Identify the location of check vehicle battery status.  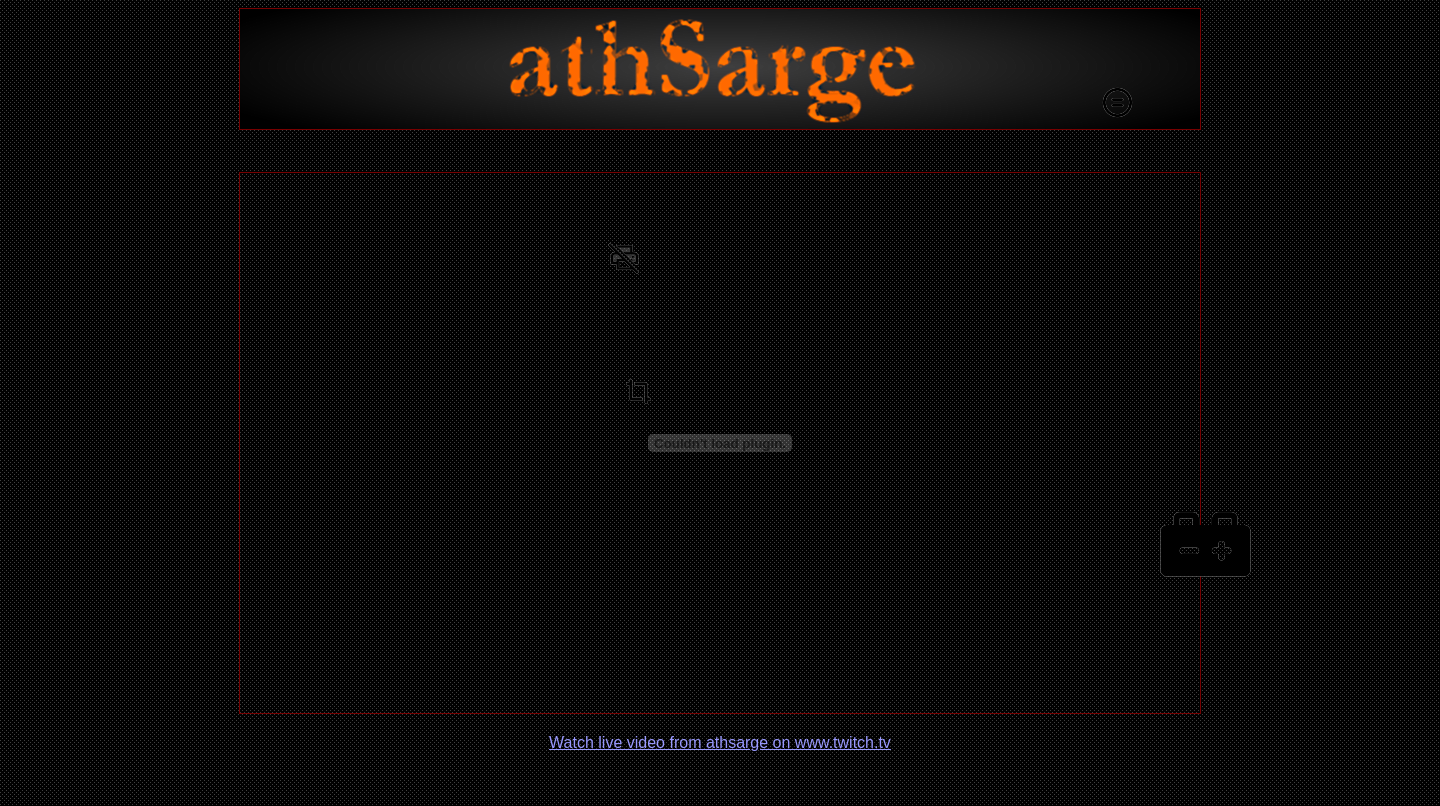
(1205, 547).